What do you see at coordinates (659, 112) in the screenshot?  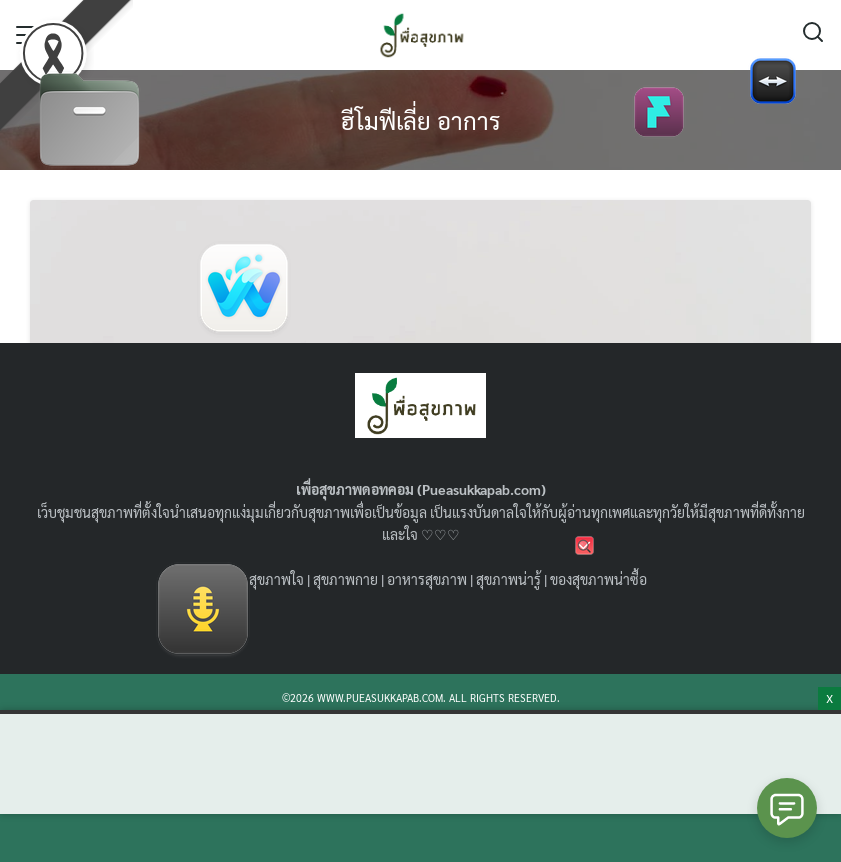 I see `open fightcade app` at bounding box center [659, 112].